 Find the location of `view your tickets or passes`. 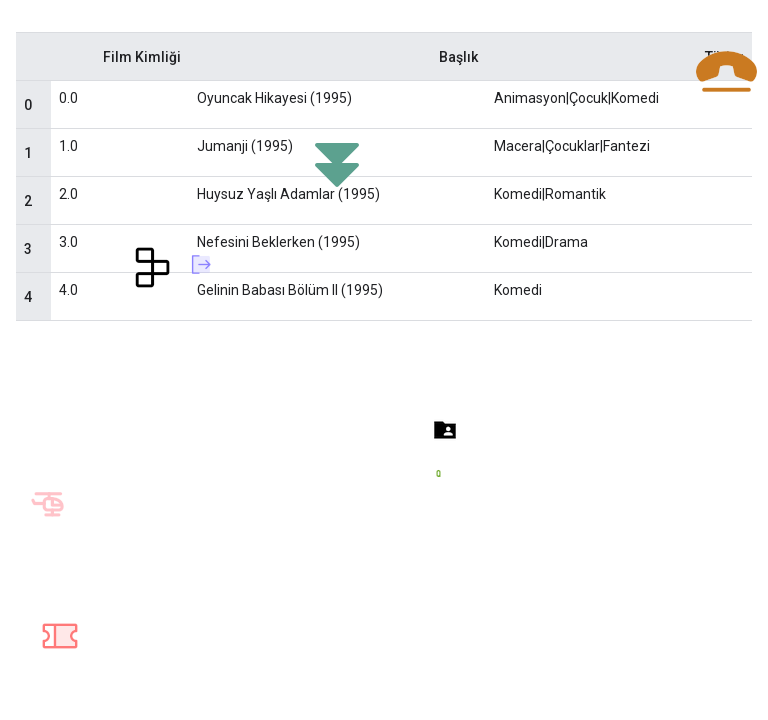

view your tickets or passes is located at coordinates (60, 636).